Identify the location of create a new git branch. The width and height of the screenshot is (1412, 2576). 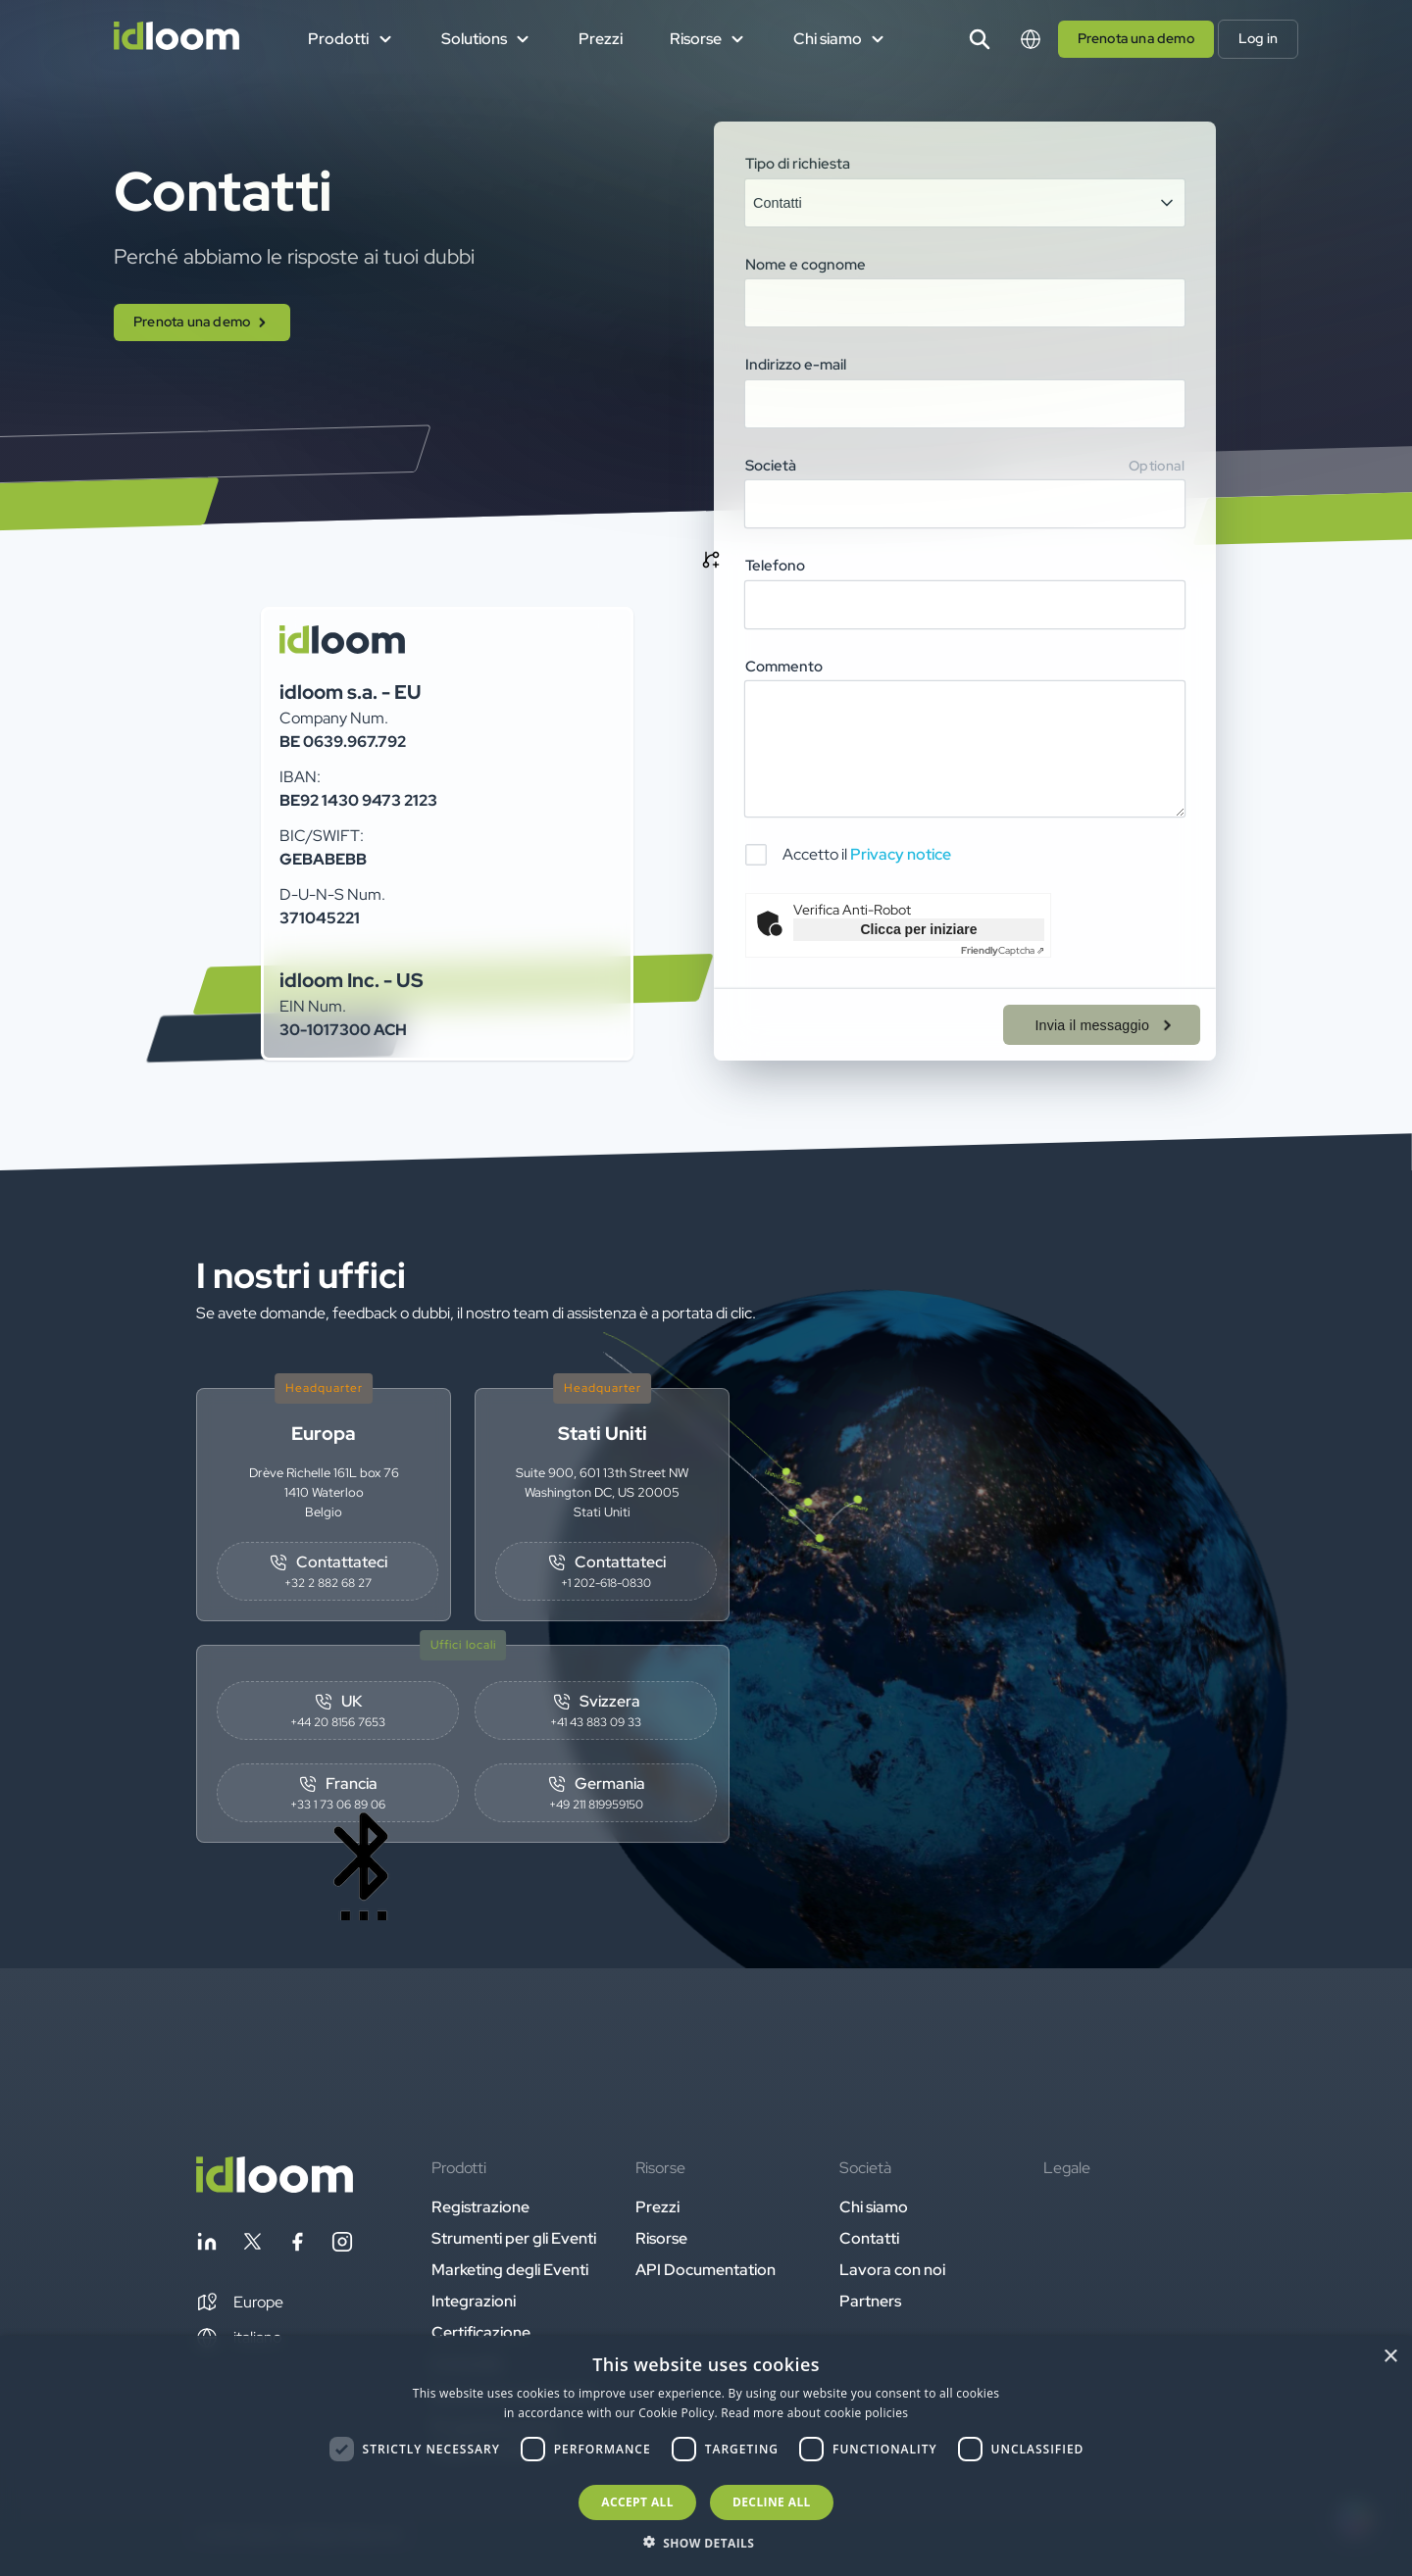
(711, 560).